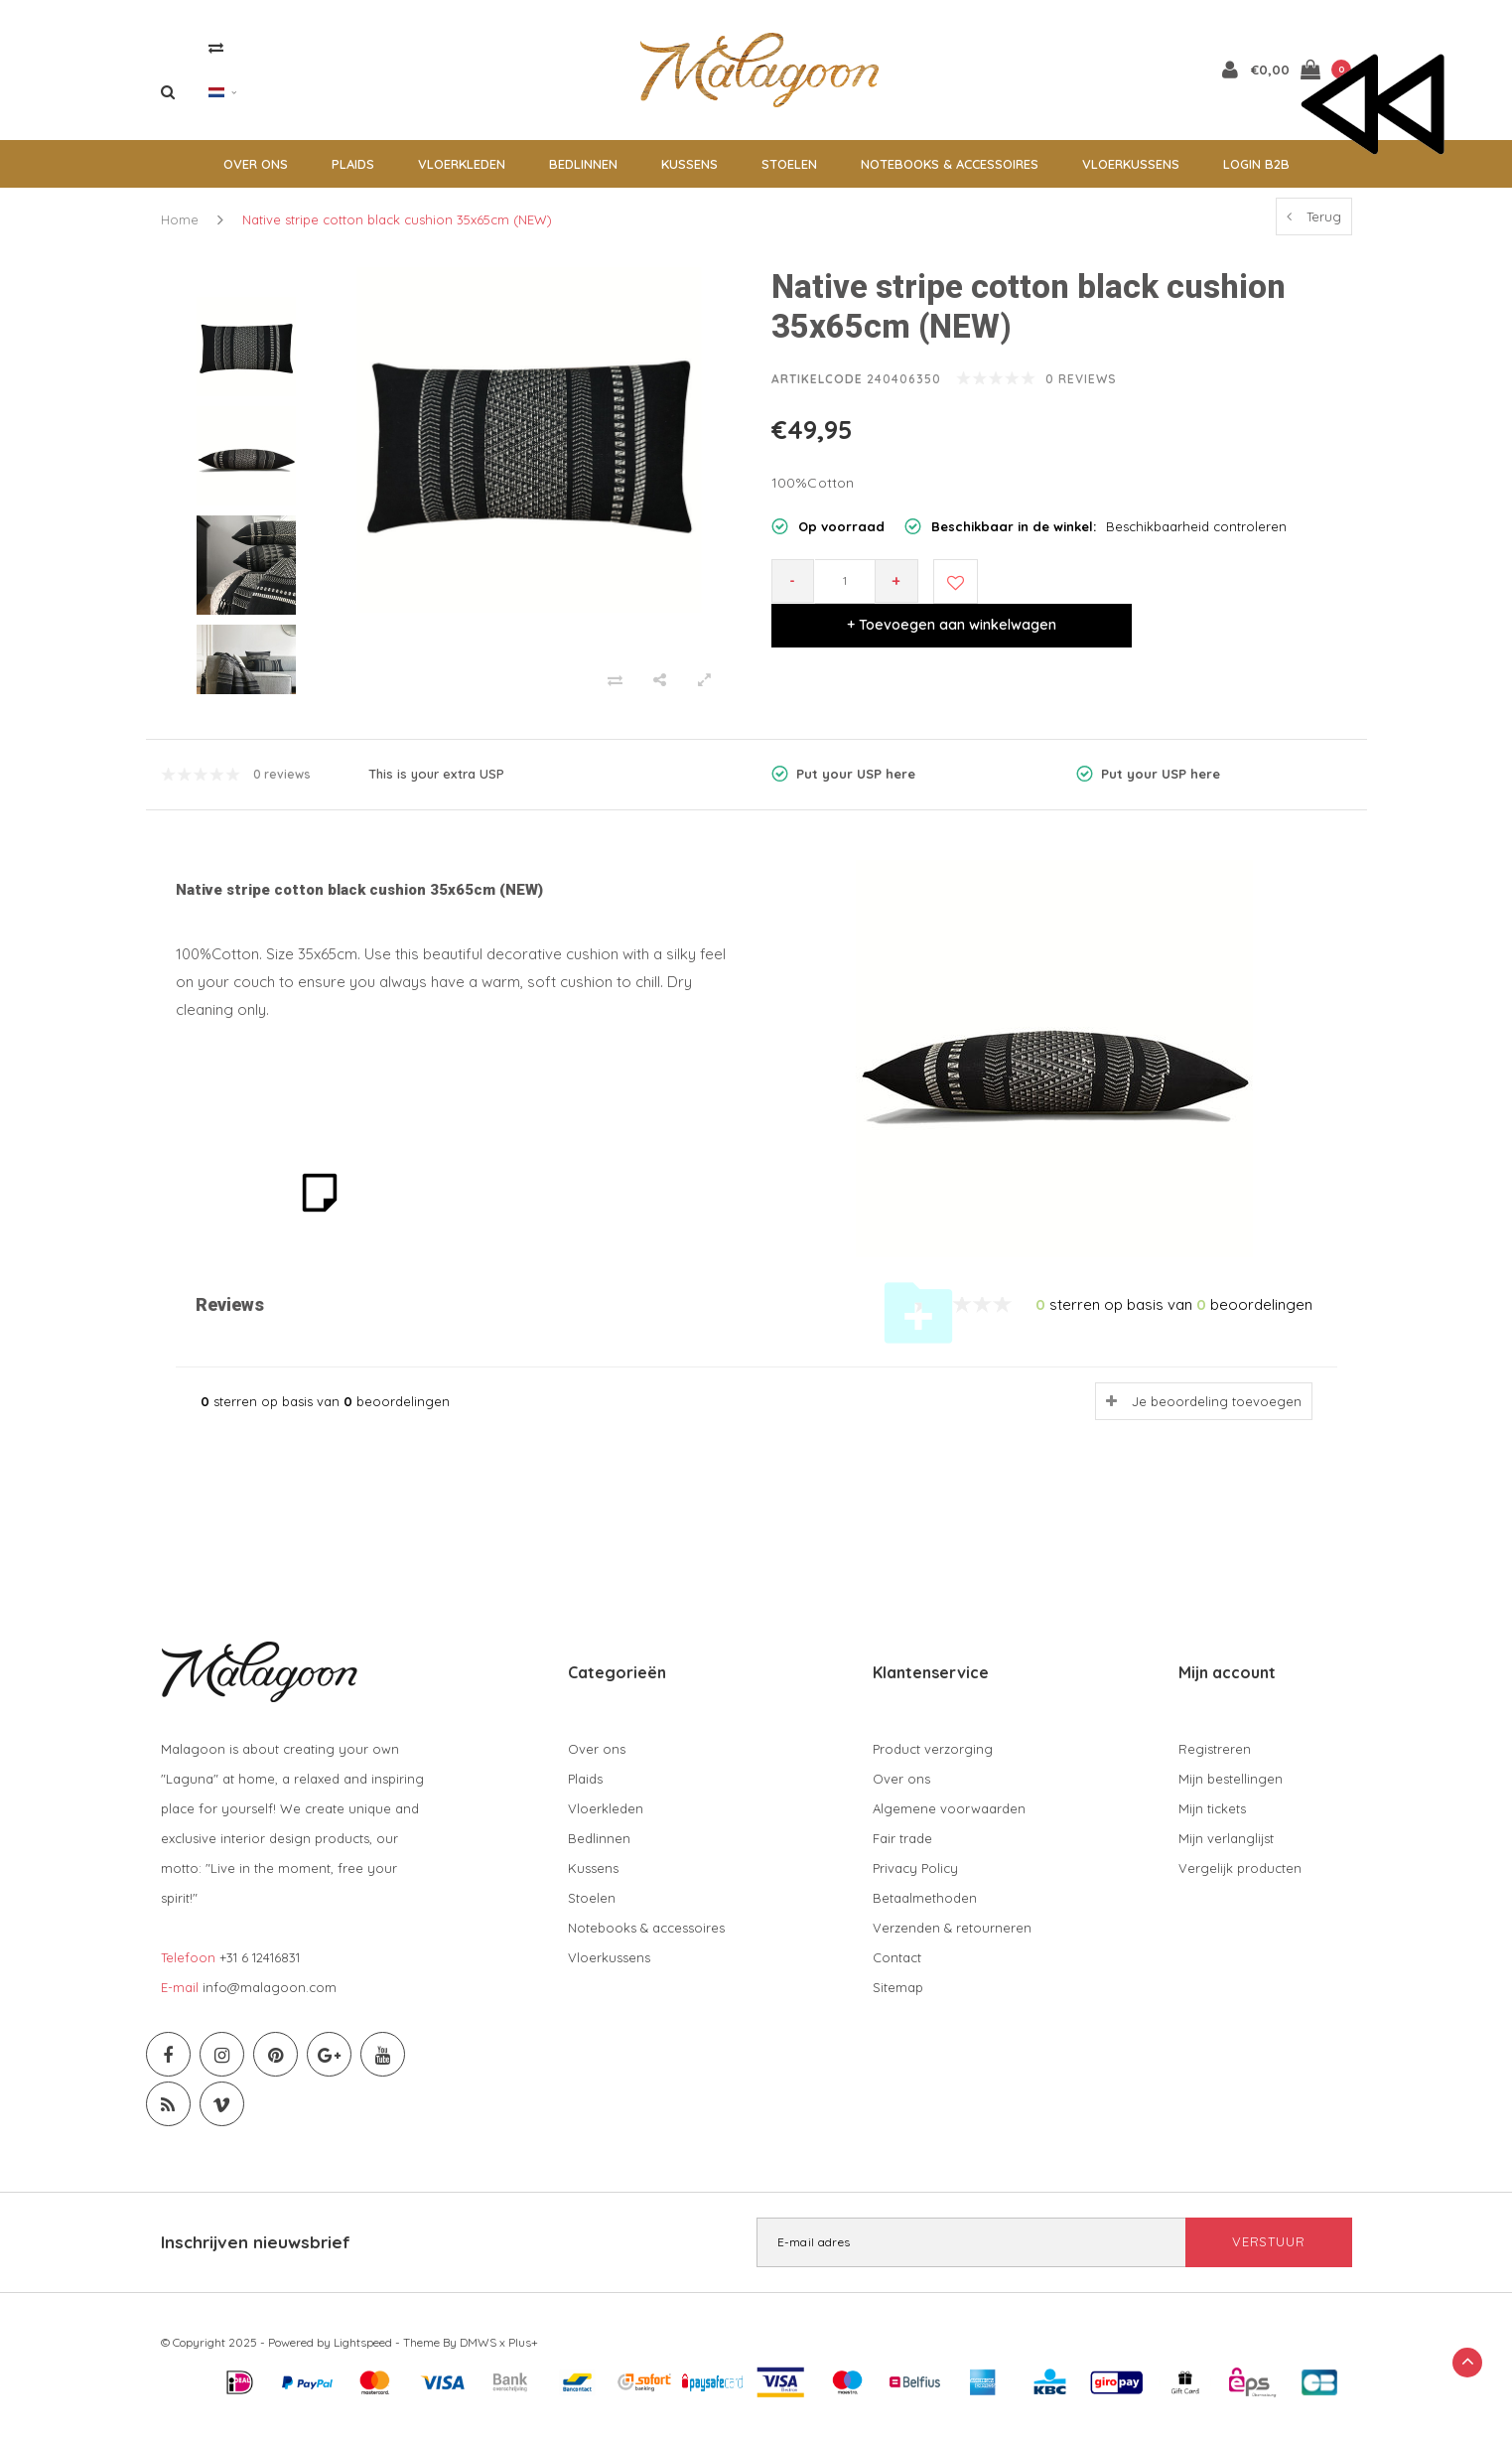  I want to click on view or open a document, so click(320, 1193).